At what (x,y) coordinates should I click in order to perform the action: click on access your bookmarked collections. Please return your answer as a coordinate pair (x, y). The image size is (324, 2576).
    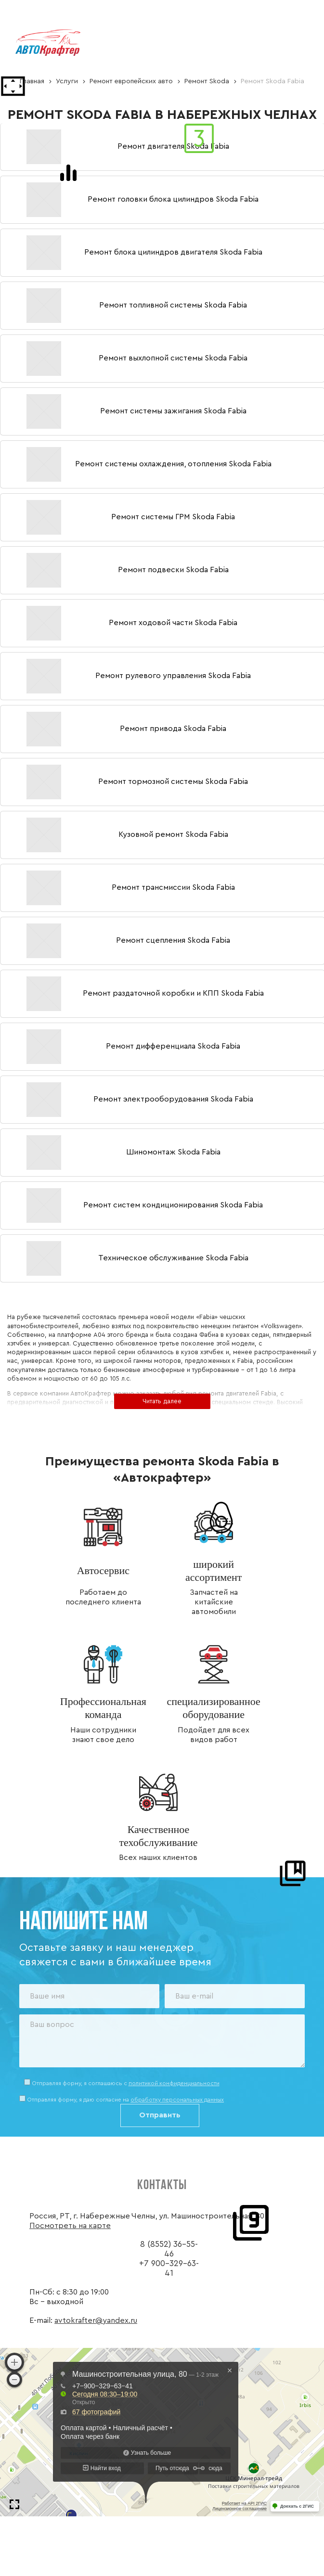
    Looking at the image, I should click on (293, 1873).